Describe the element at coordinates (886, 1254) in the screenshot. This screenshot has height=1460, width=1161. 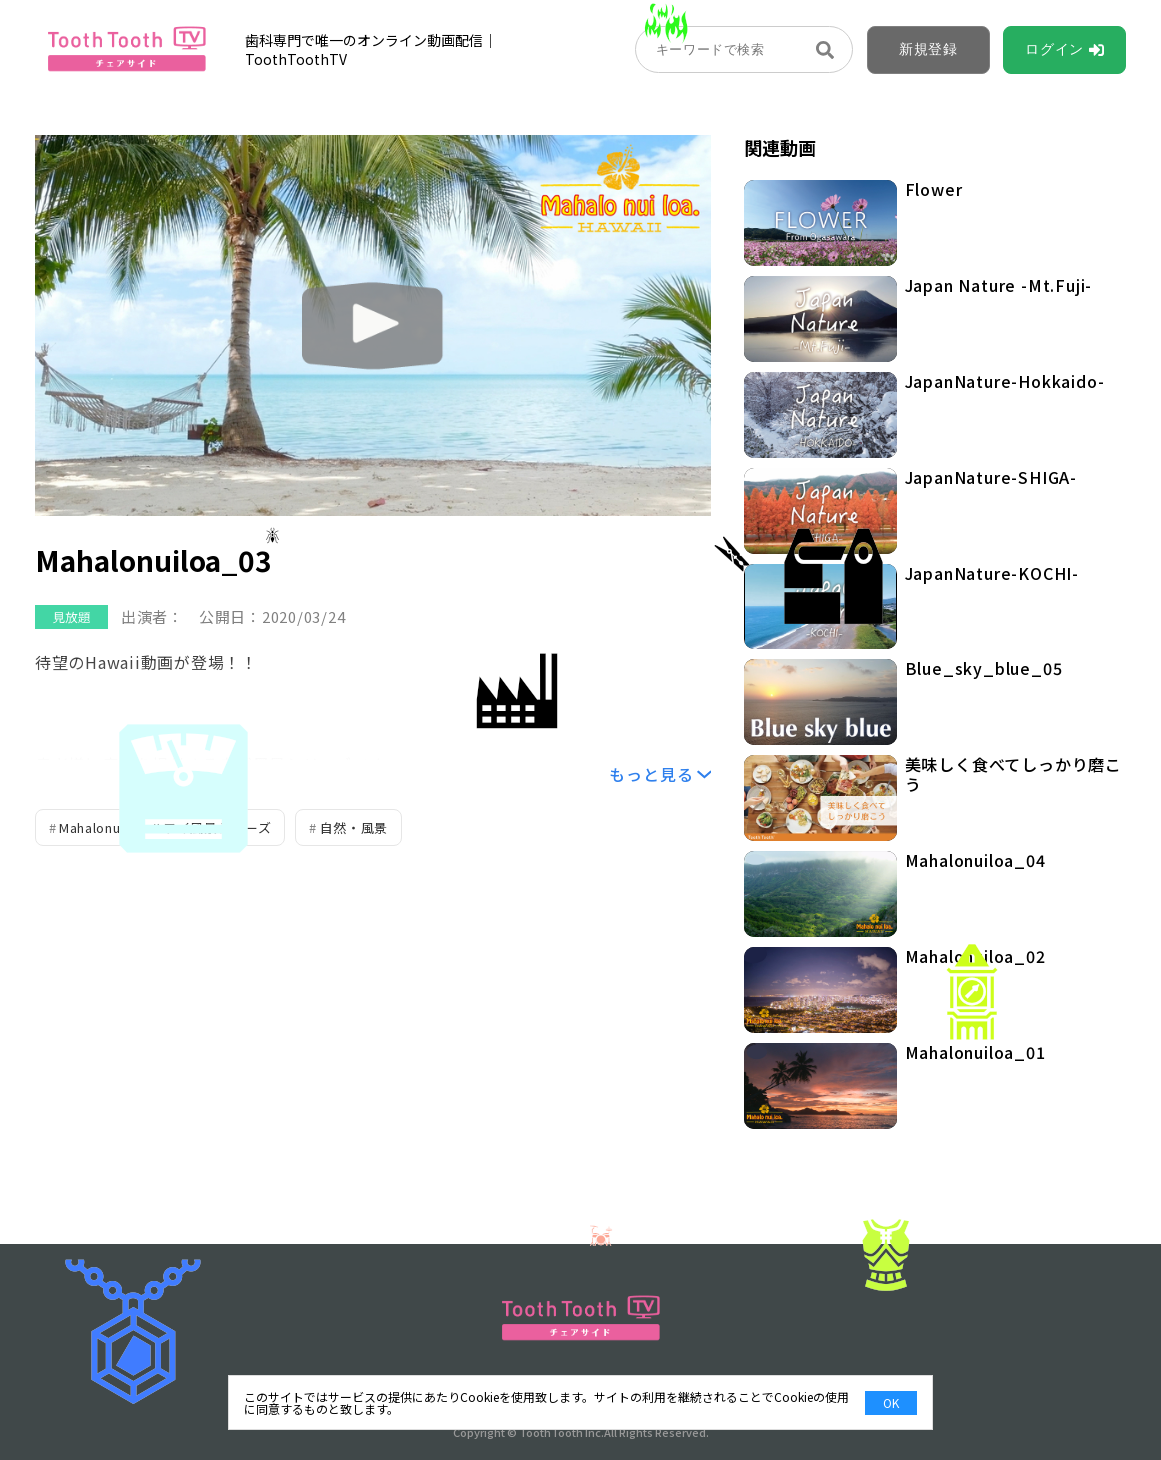
I see `equip leather armor to your character` at that location.